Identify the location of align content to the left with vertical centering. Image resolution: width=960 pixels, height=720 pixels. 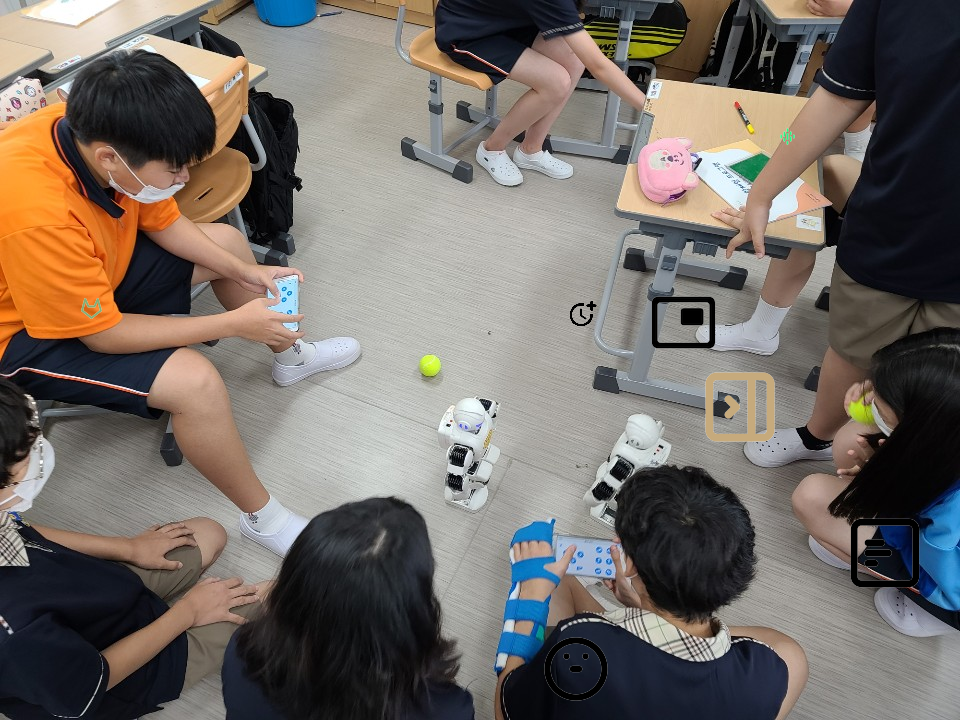
(885, 553).